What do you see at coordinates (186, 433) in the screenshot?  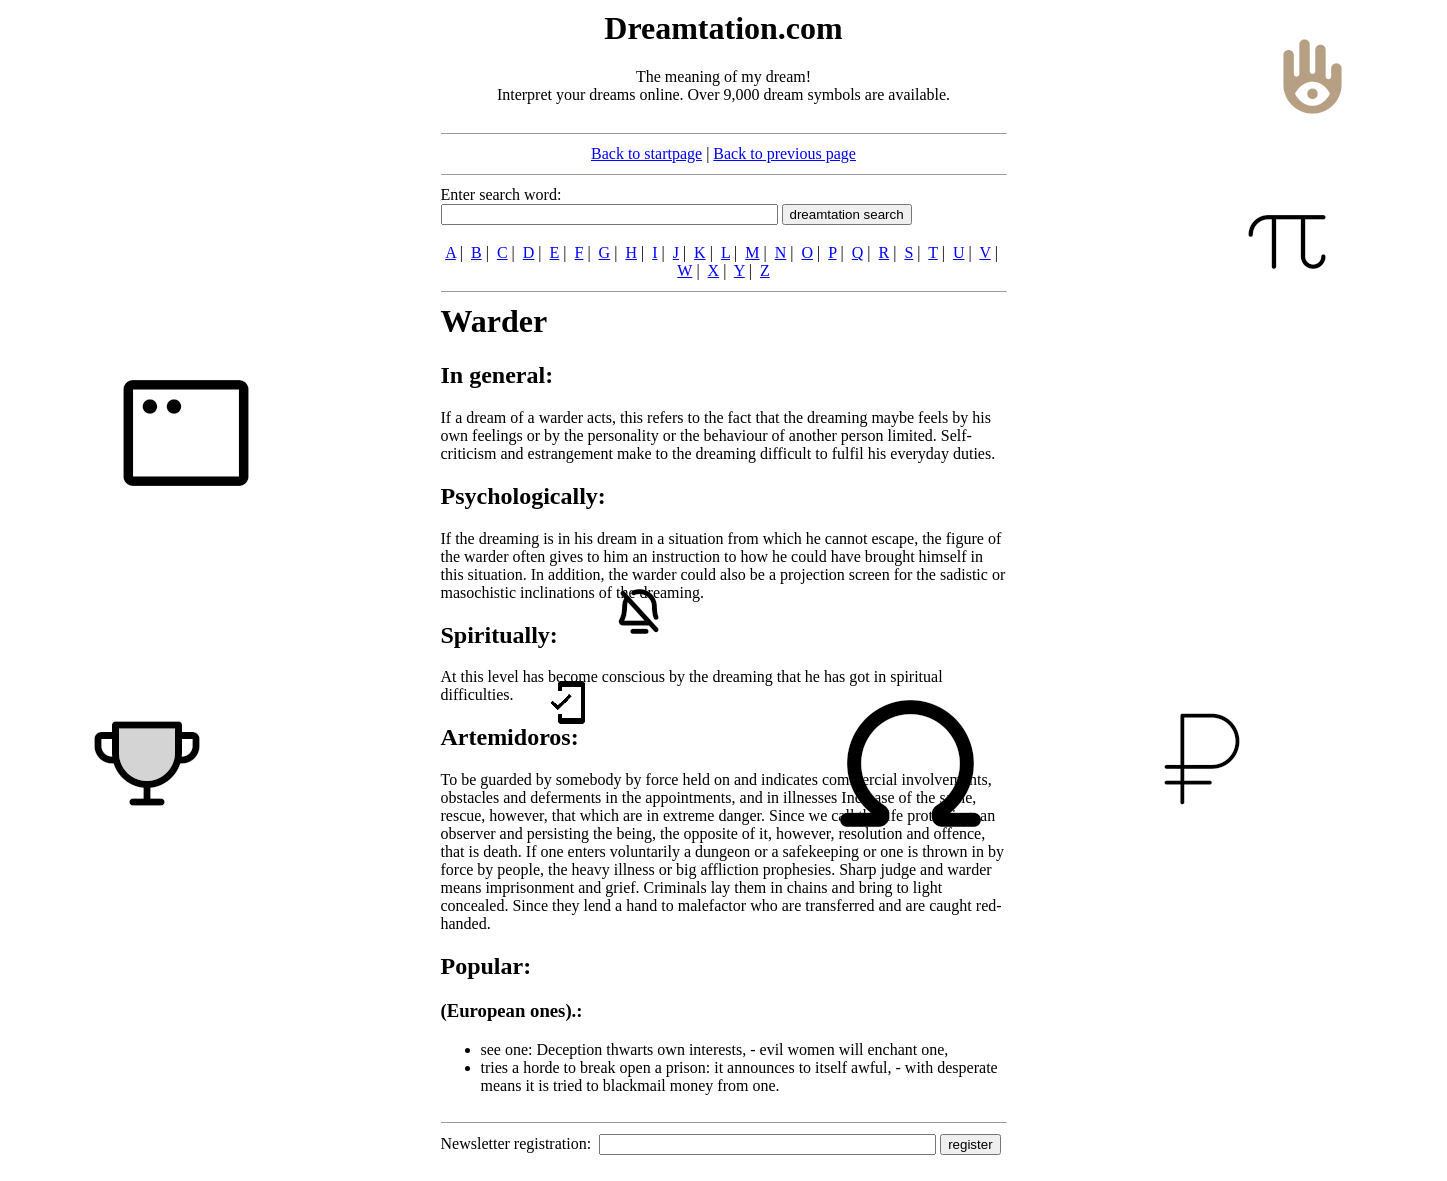 I see `open a new application window` at bounding box center [186, 433].